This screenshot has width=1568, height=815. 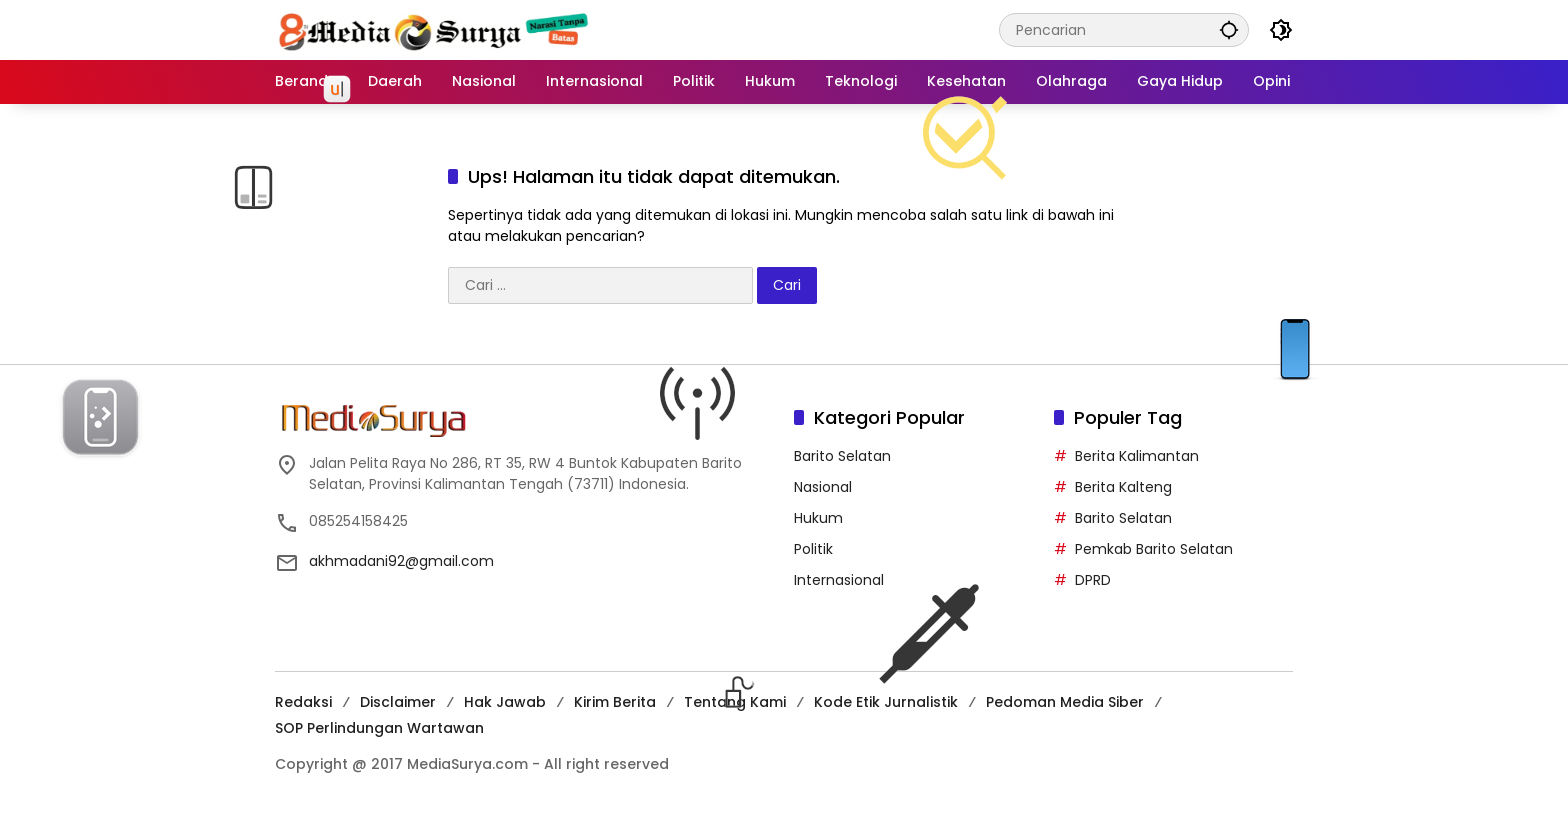 I want to click on colorimeter device for color calibration, so click(x=739, y=692).